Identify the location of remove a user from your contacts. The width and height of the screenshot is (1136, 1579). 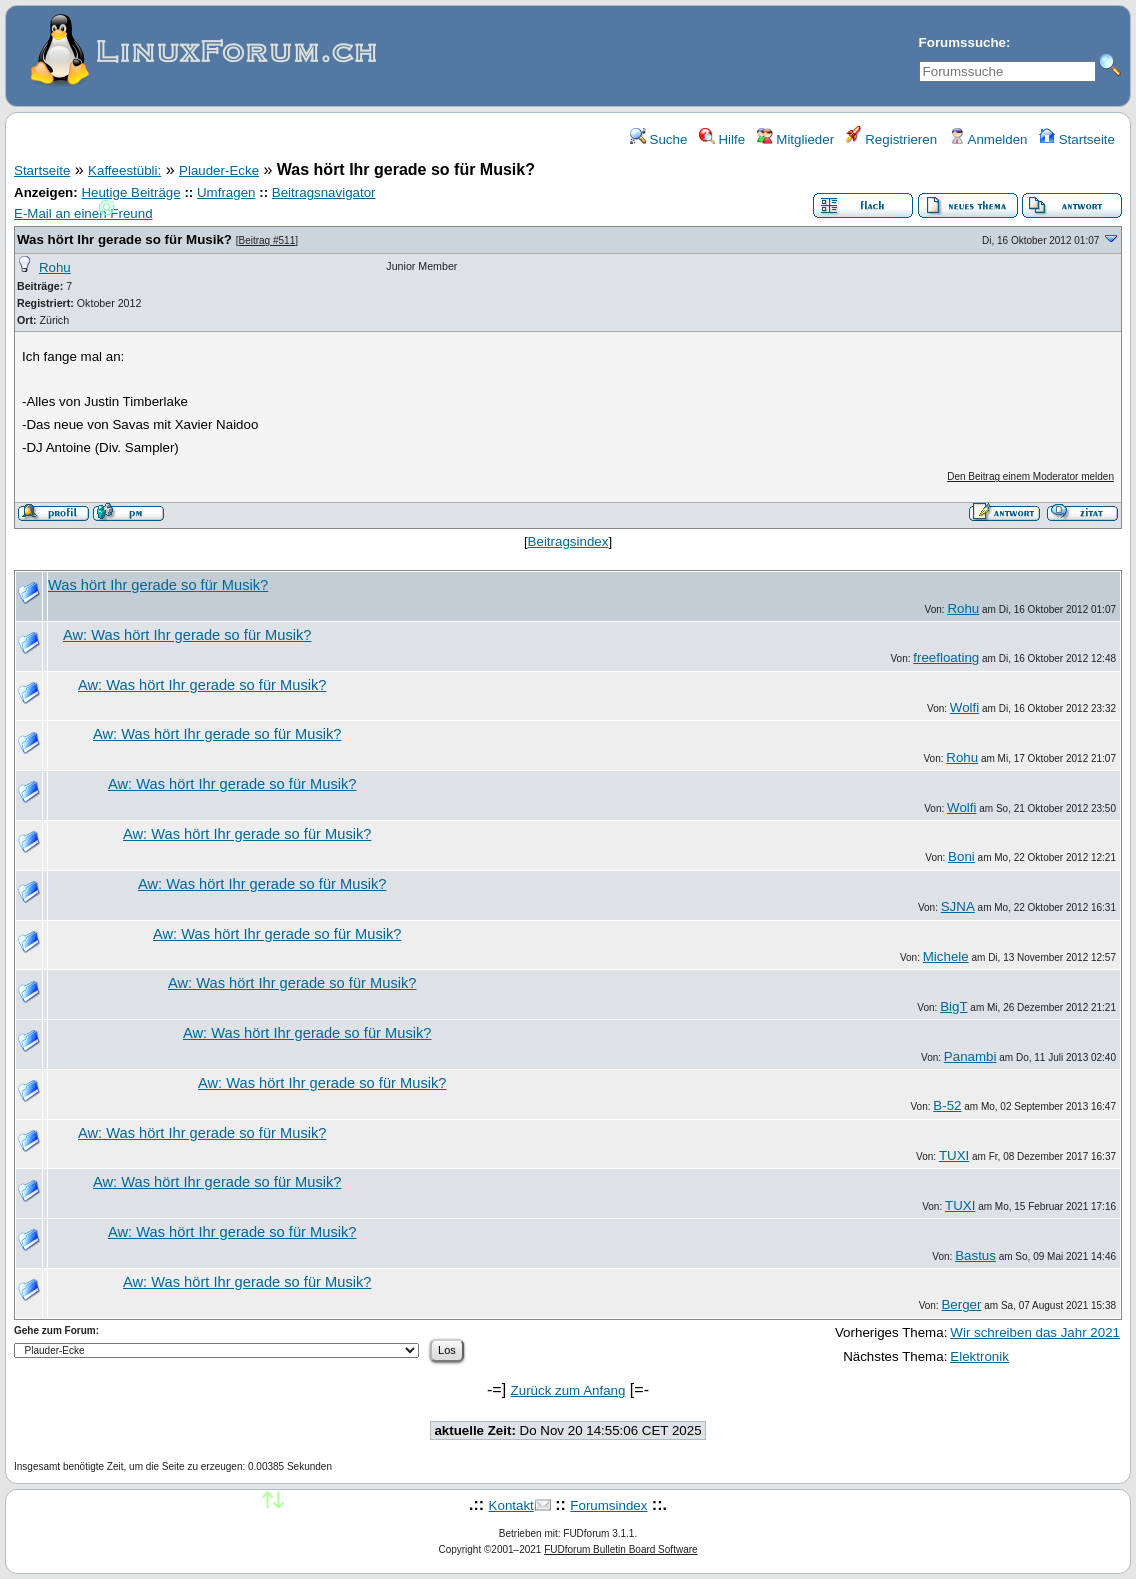
(106, 207).